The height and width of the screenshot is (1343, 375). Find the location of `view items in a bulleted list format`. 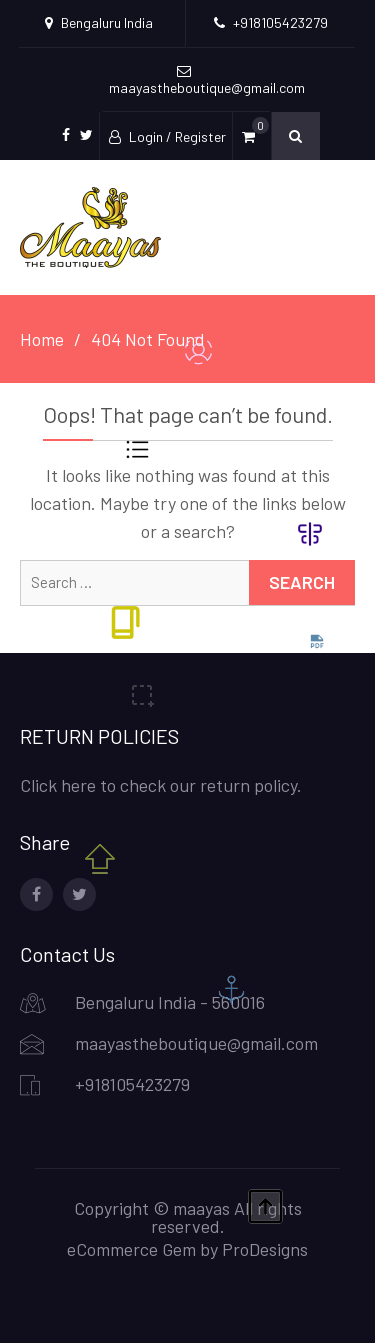

view items in a bulleted list format is located at coordinates (137, 449).